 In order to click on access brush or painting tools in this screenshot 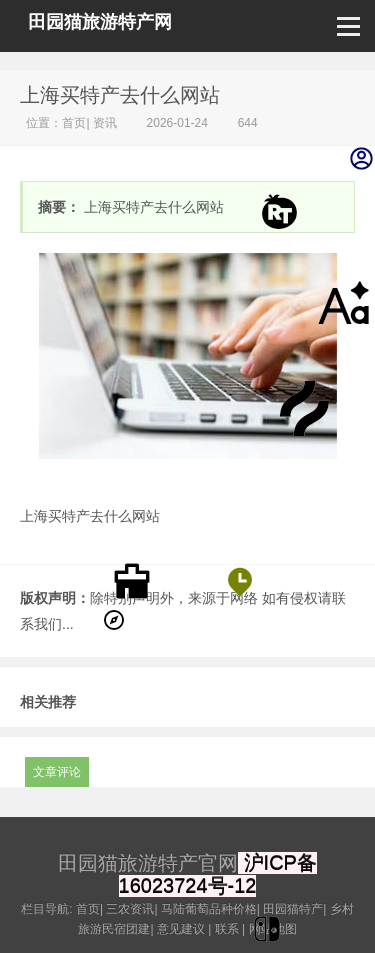, I will do `click(132, 581)`.